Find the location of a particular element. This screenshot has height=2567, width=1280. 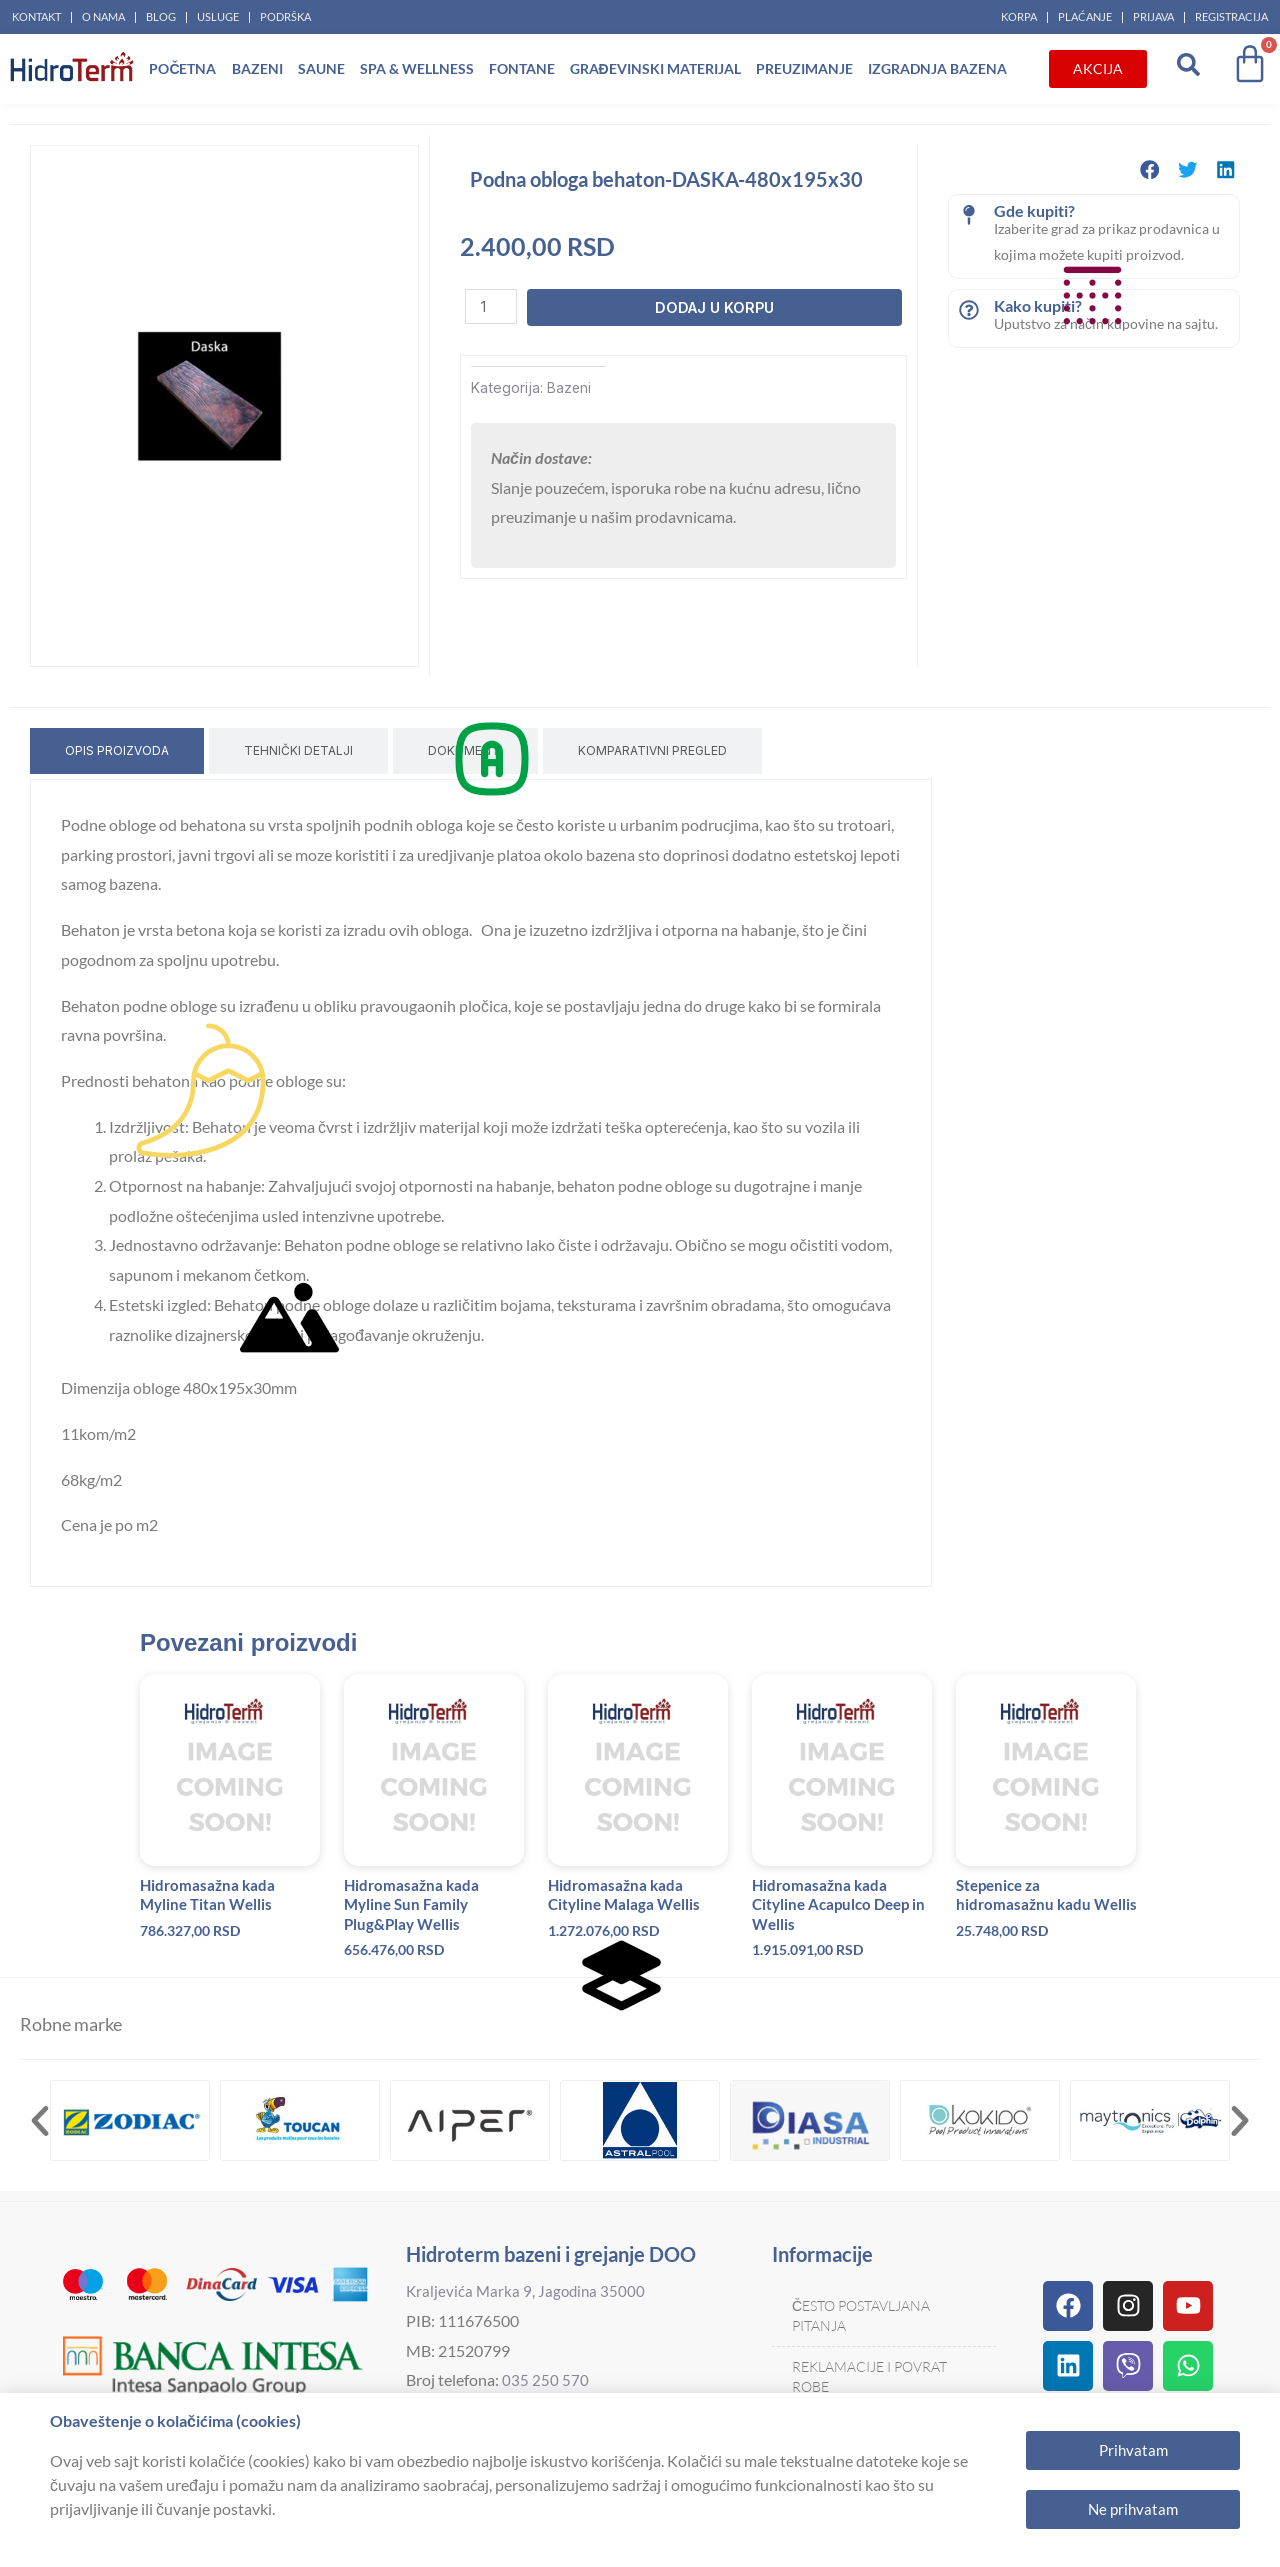

select font style or text option A is located at coordinates (492, 759).